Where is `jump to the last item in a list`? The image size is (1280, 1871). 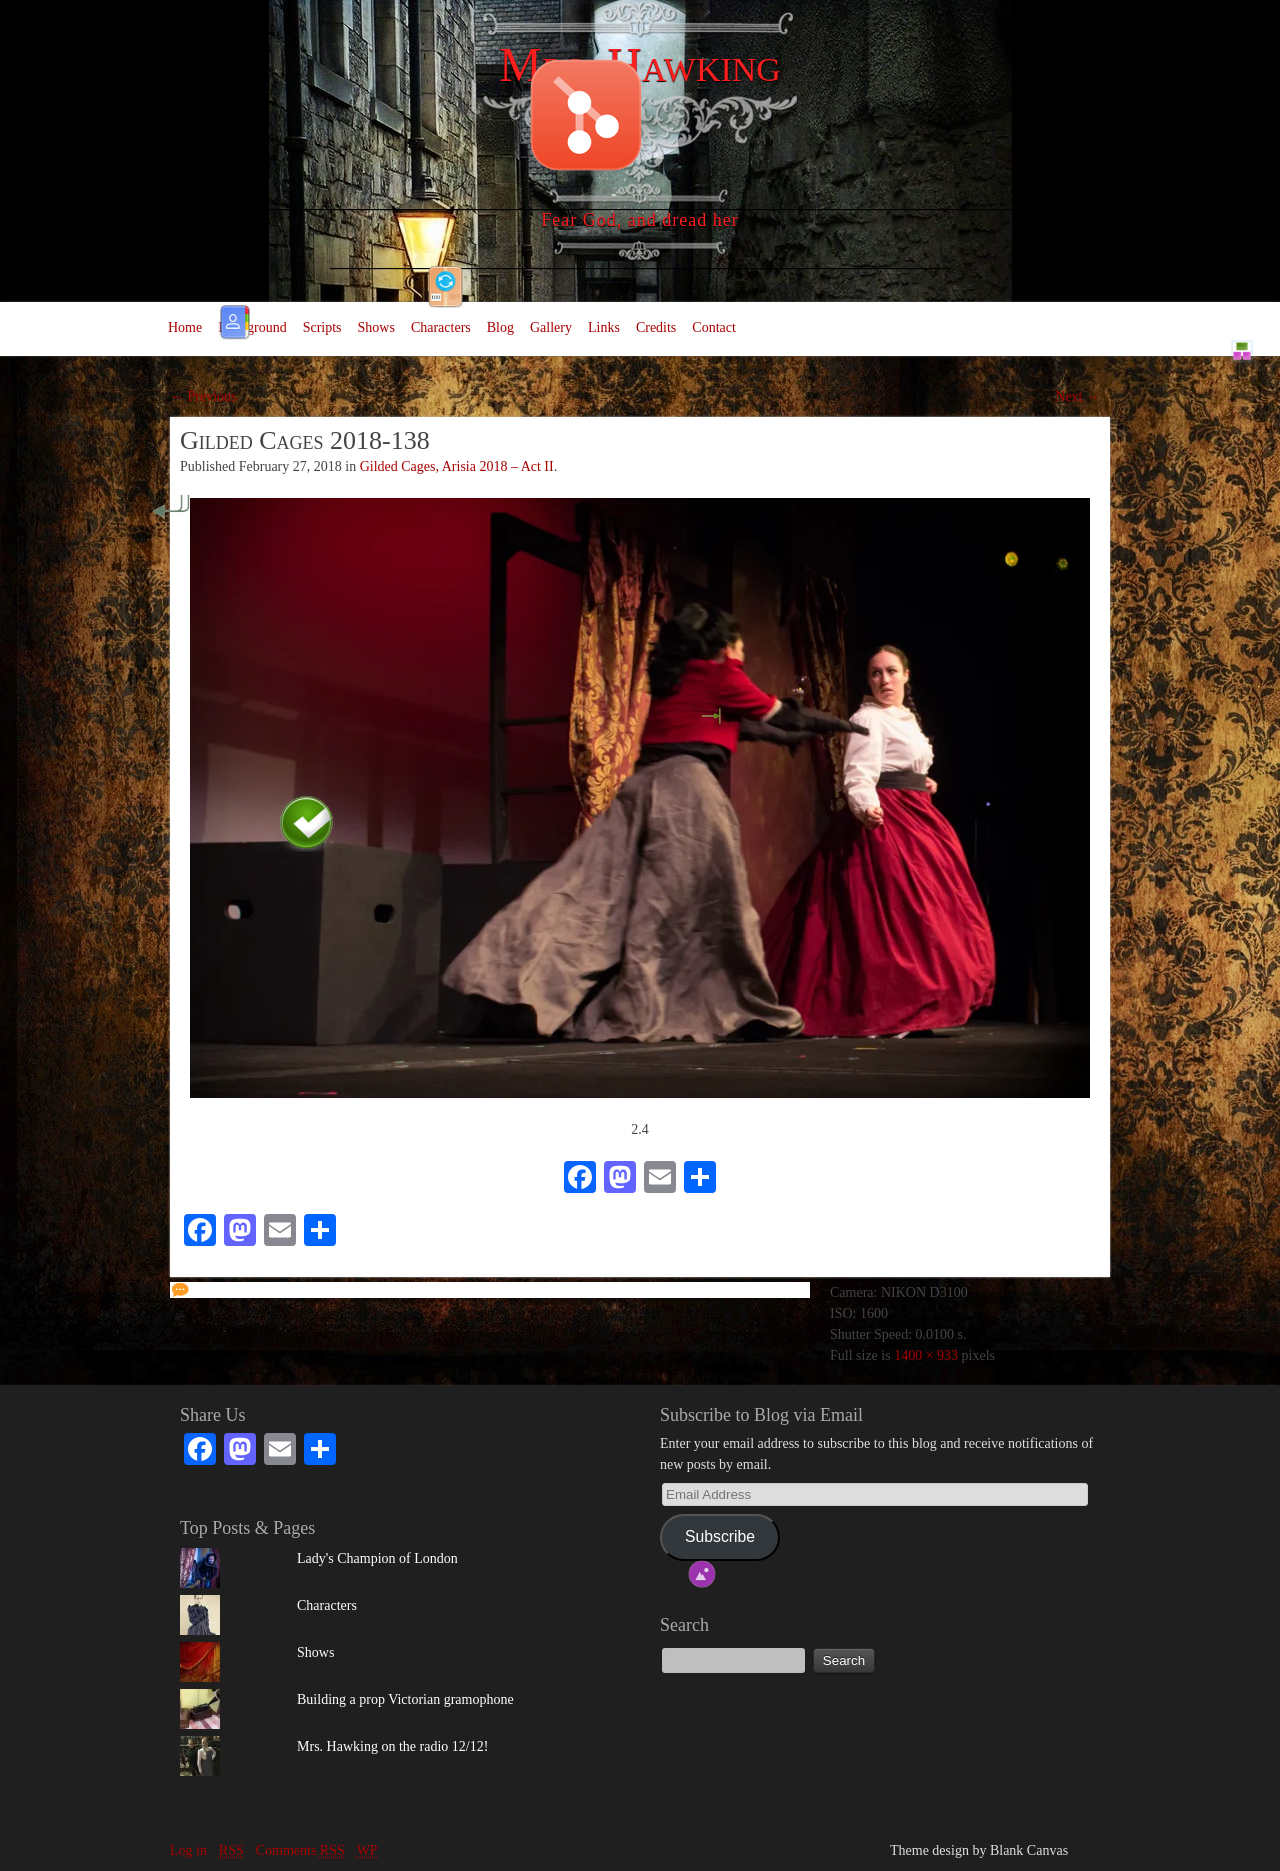
jump to the last item in a list is located at coordinates (711, 716).